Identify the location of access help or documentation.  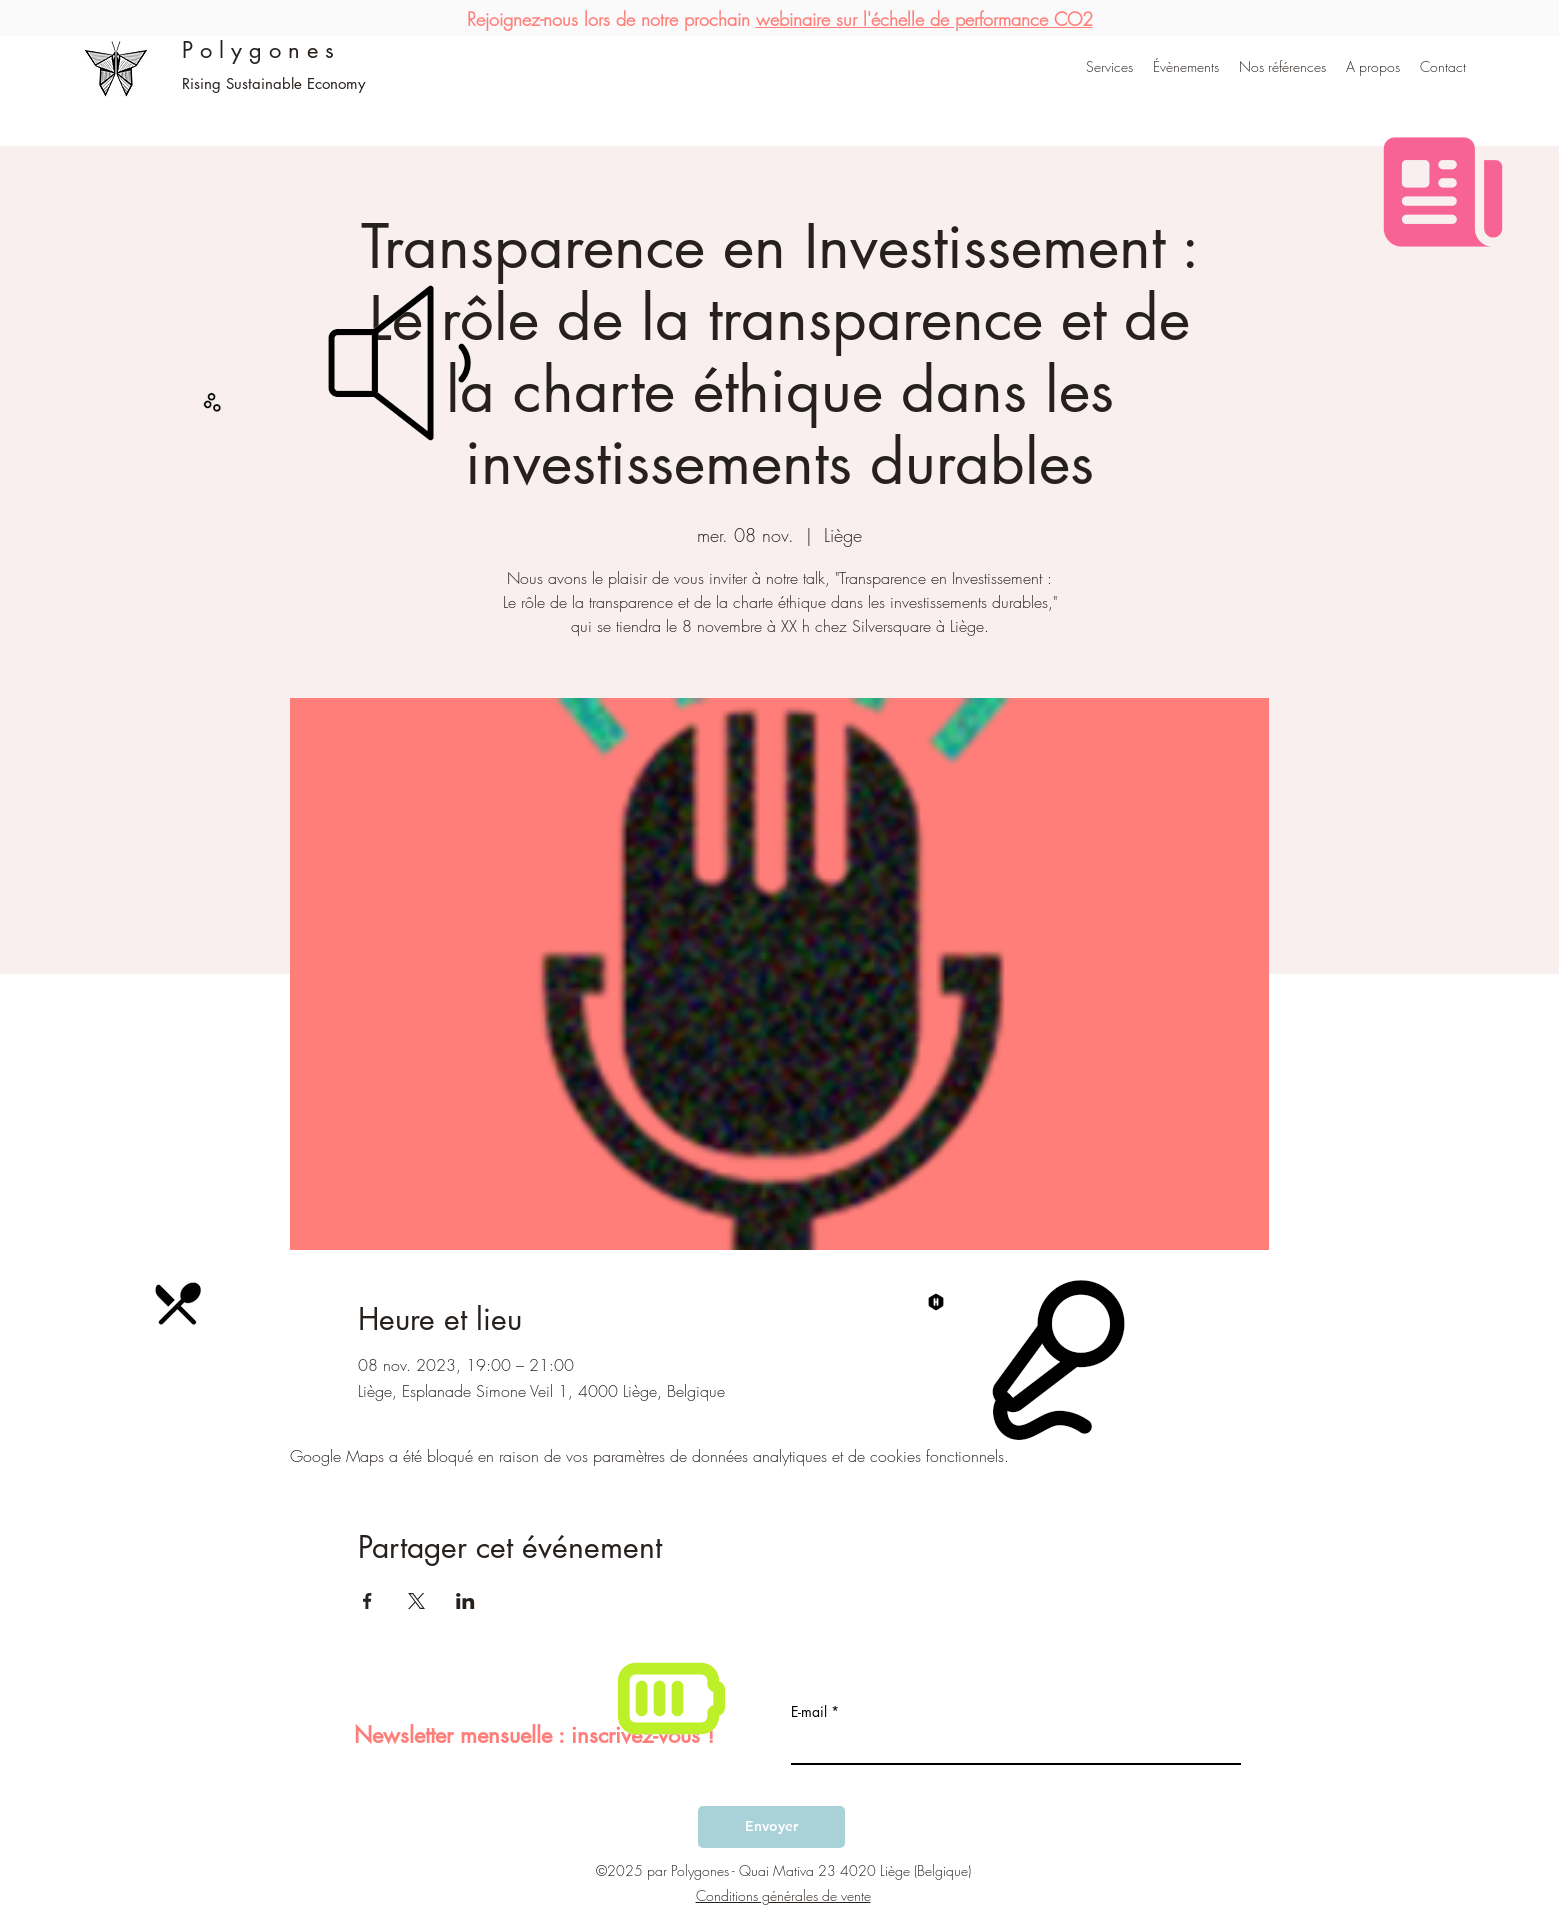
(936, 1302).